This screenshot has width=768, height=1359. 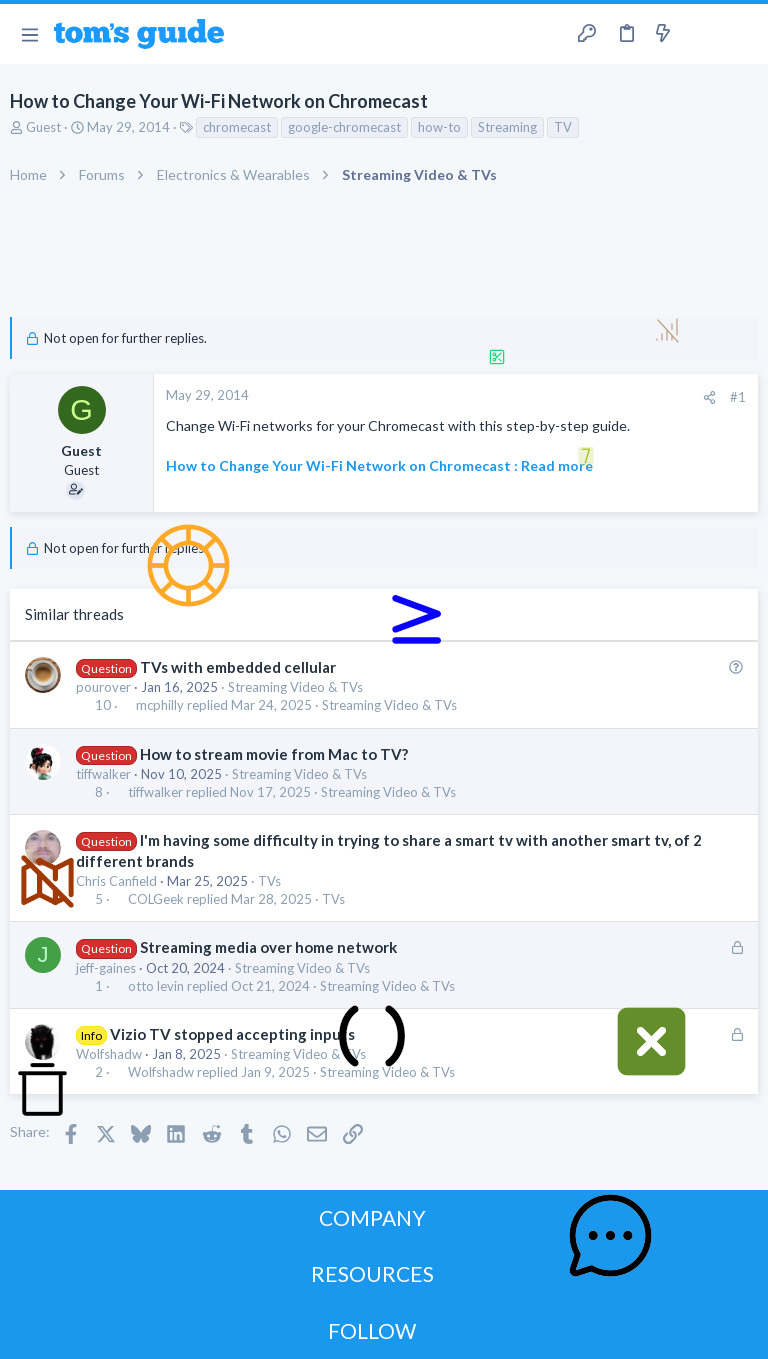 I want to click on delete an item, so click(x=42, y=1091).